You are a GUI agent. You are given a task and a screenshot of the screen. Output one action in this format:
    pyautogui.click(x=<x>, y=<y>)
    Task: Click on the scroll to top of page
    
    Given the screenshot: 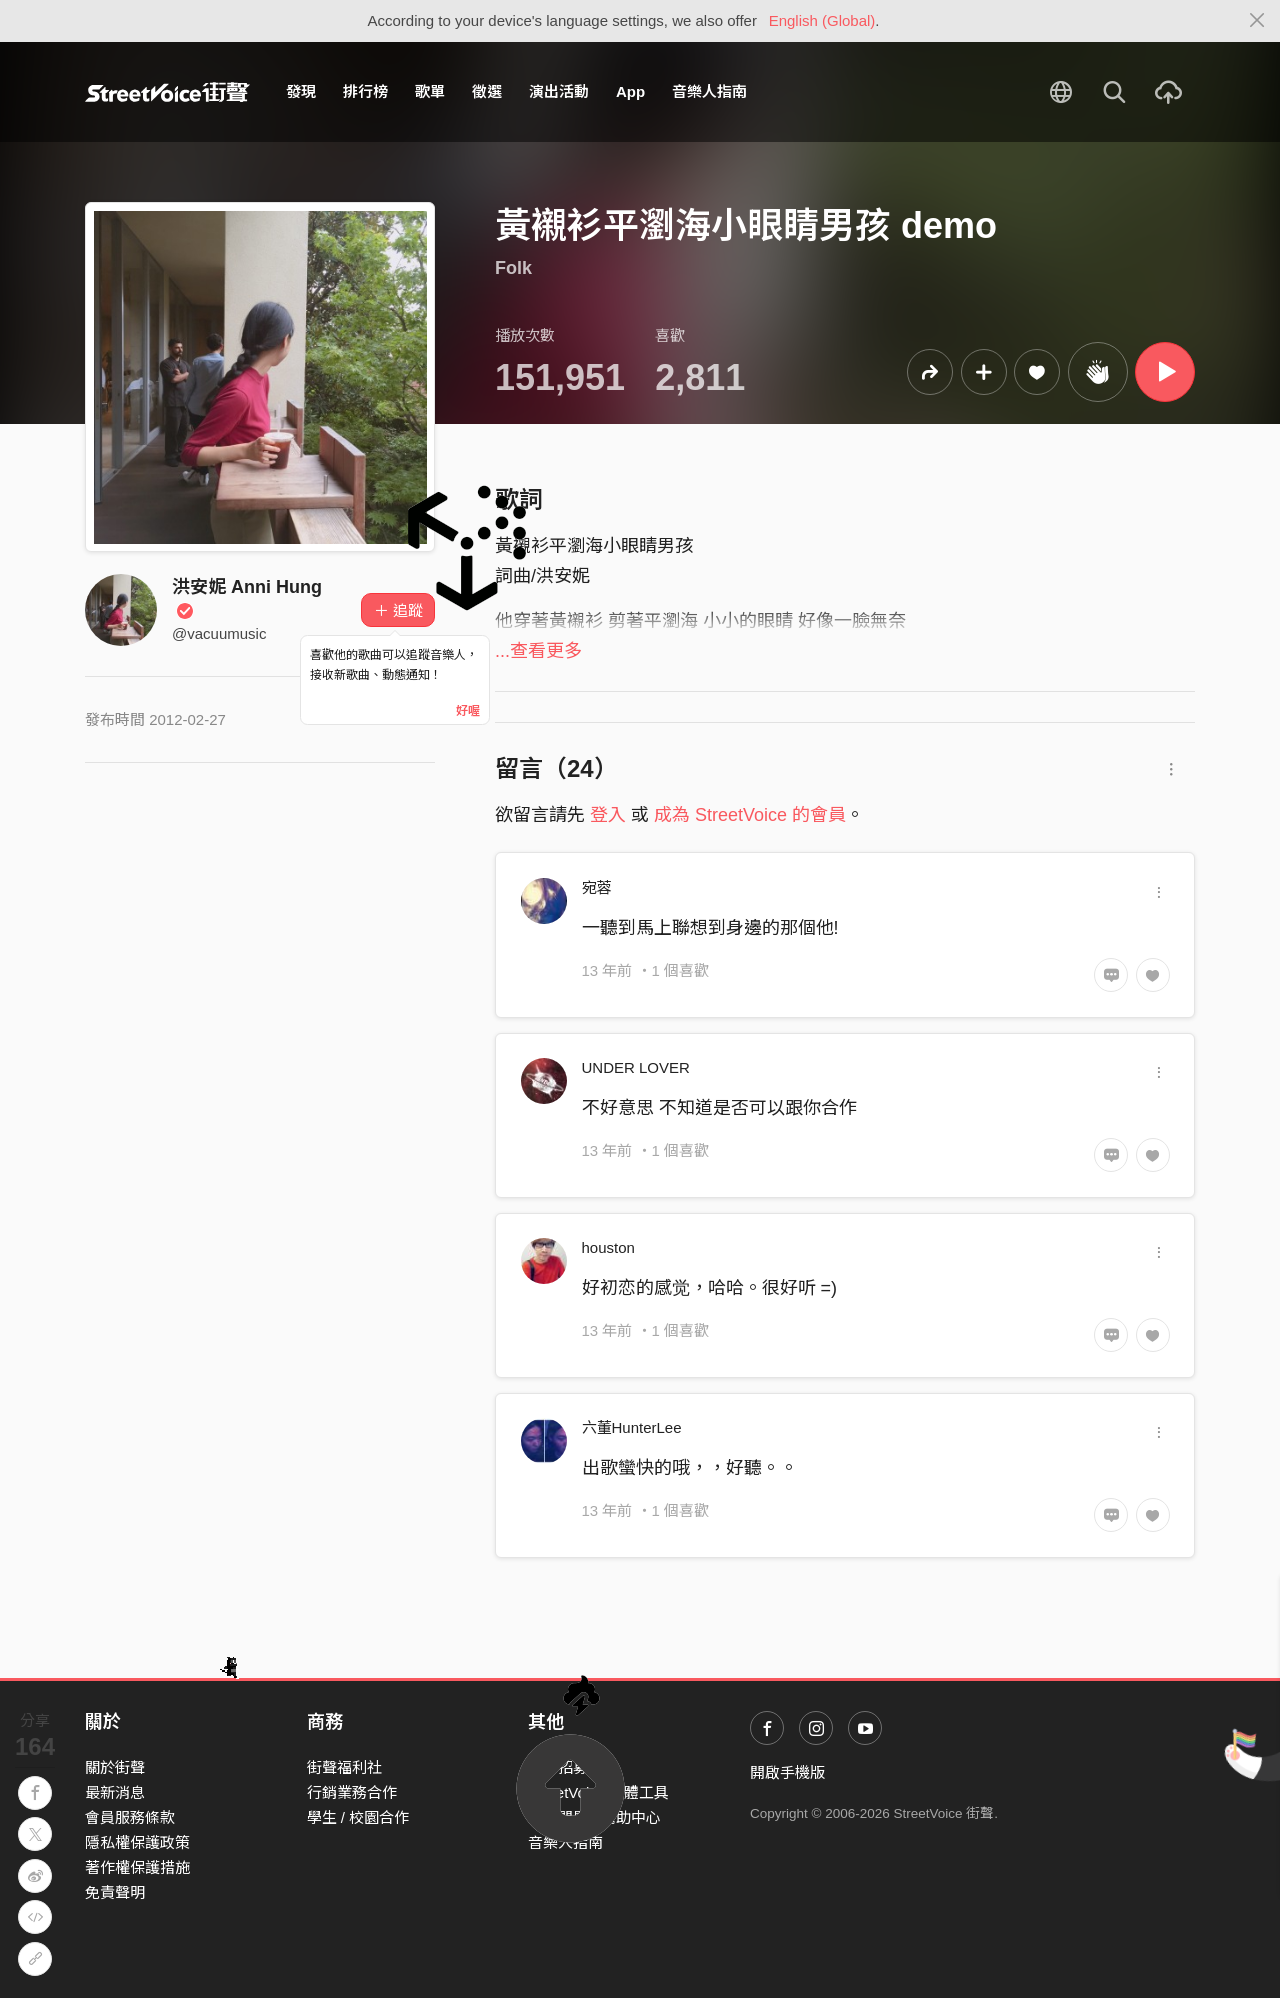 What is the action you would take?
    pyautogui.click(x=570, y=1788)
    